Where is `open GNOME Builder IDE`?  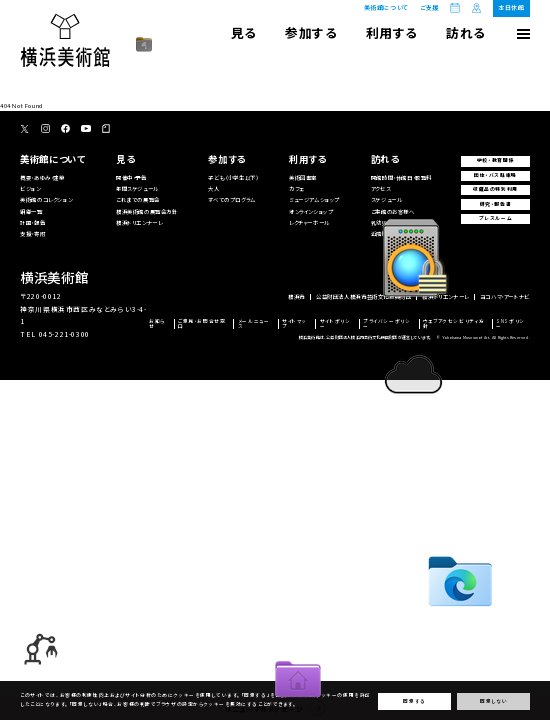
open GNOME Builder IDE is located at coordinates (41, 648).